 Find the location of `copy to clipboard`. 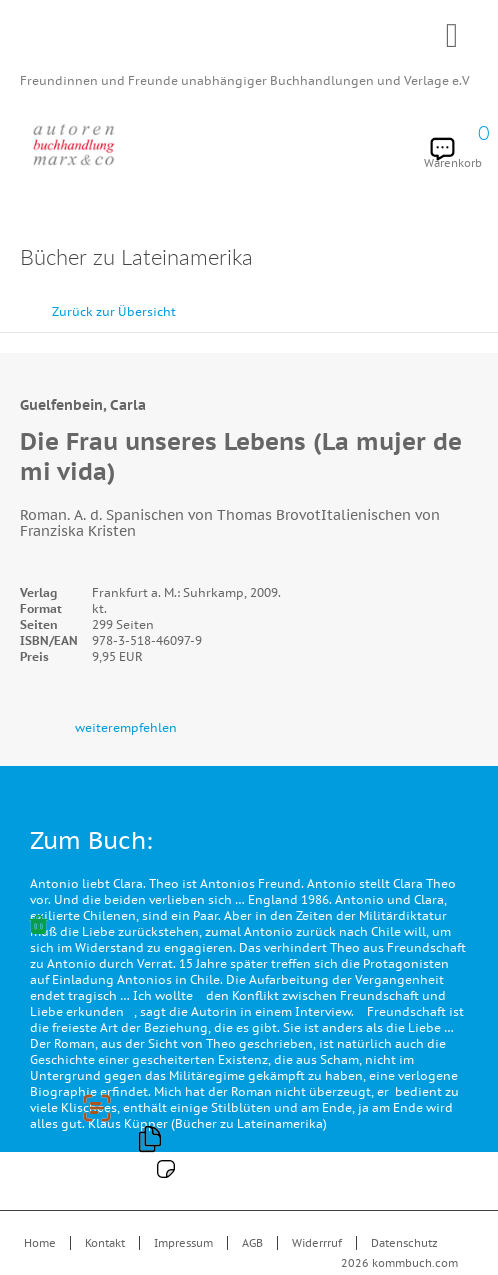

copy to clipboard is located at coordinates (150, 1139).